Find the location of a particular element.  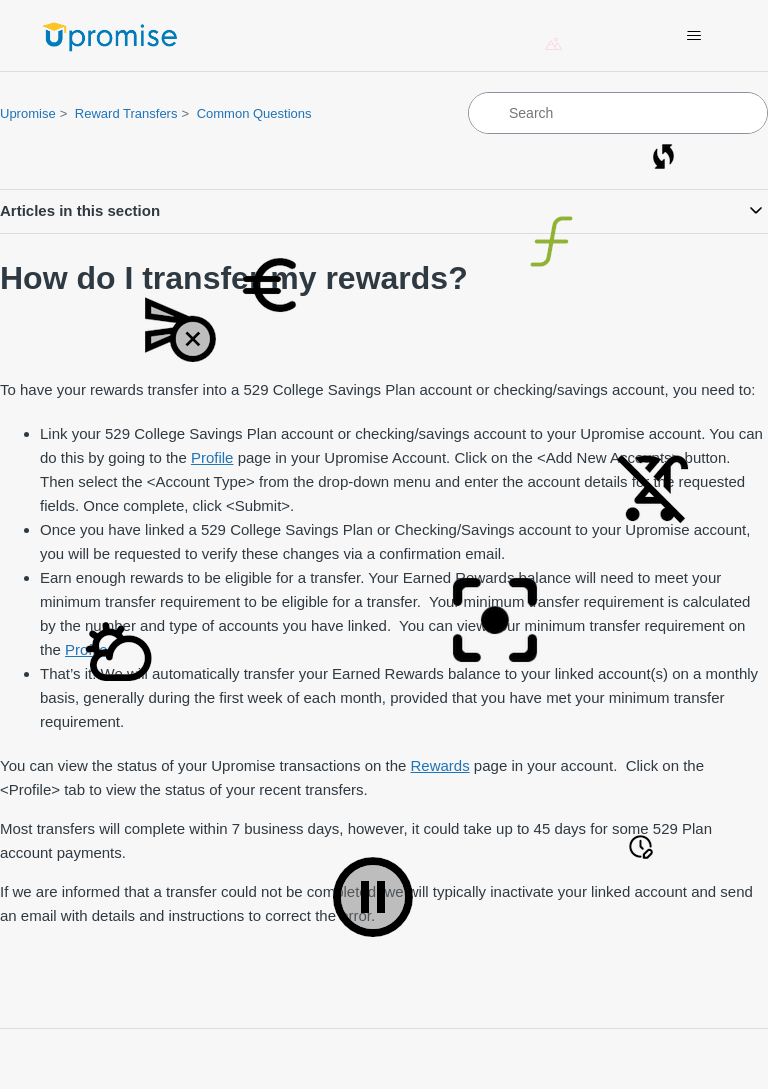

access function or formula editor is located at coordinates (551, 241).